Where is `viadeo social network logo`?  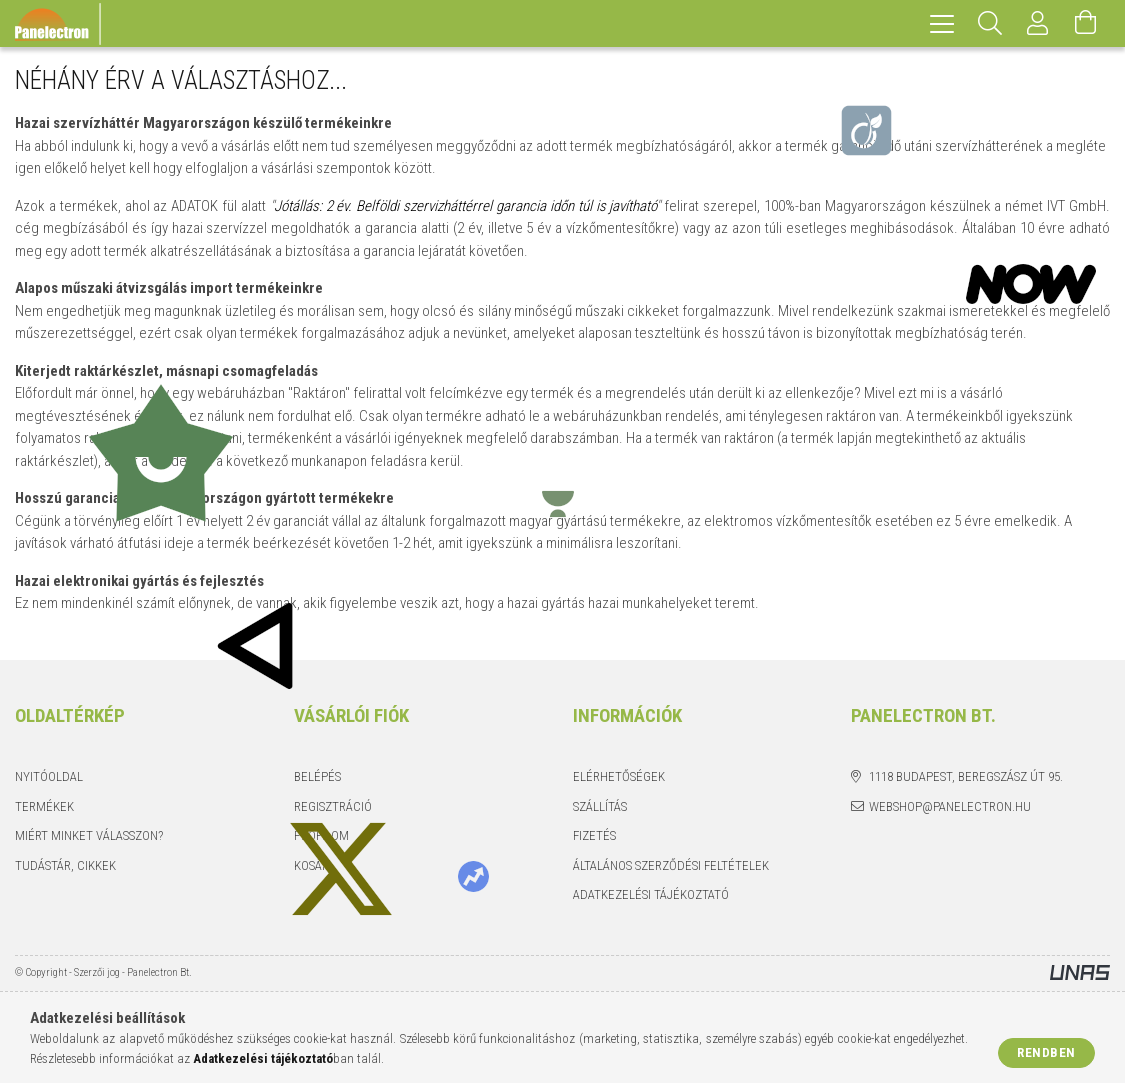
viadeo social network logo is located at coordinates (866, 130).